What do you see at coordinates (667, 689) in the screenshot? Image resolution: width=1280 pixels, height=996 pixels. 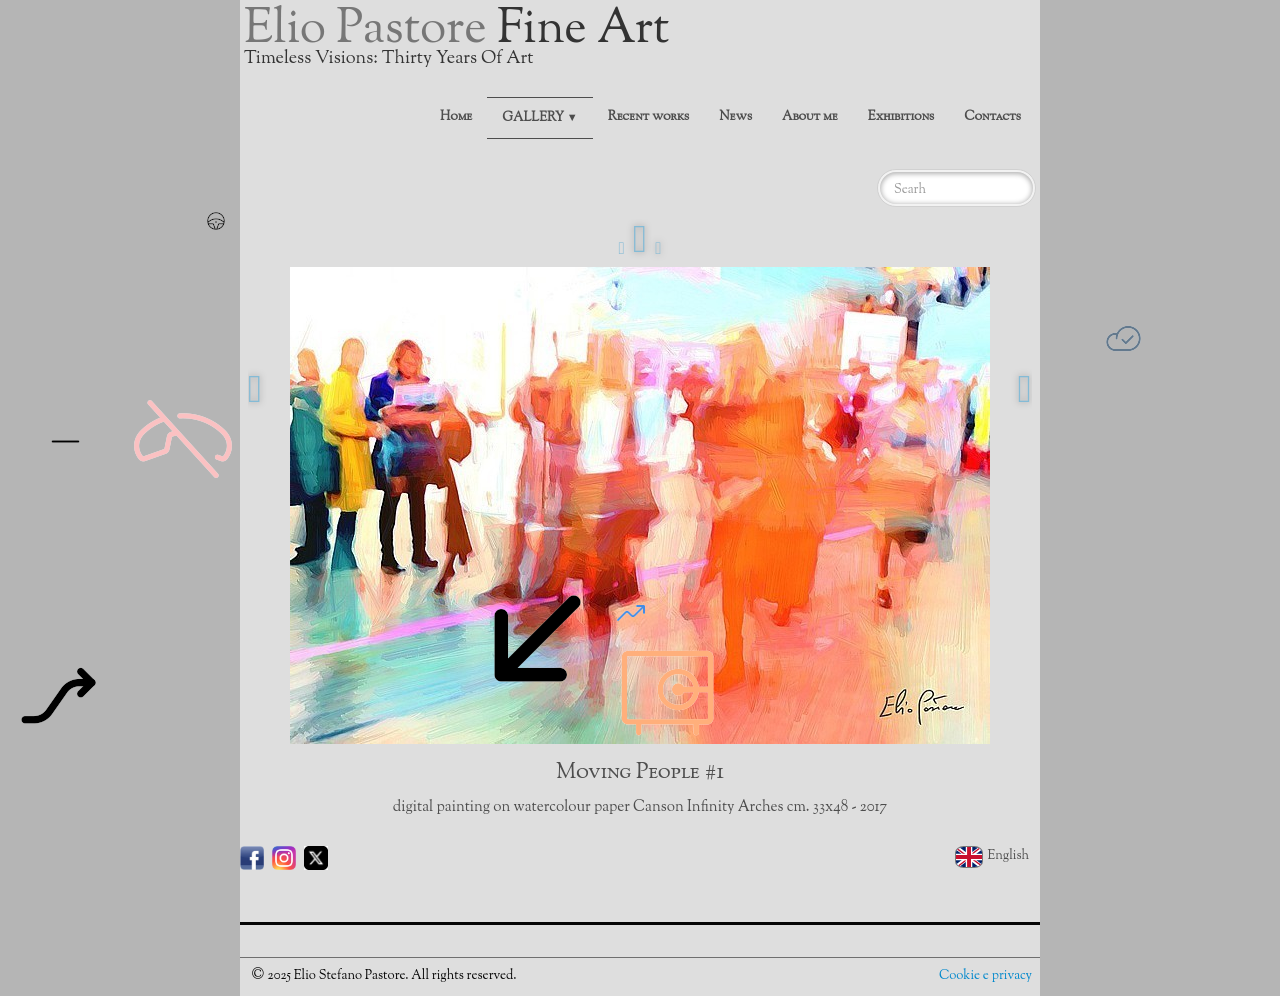 I see `access secure storage or vault` at bounding box center [667, 689].